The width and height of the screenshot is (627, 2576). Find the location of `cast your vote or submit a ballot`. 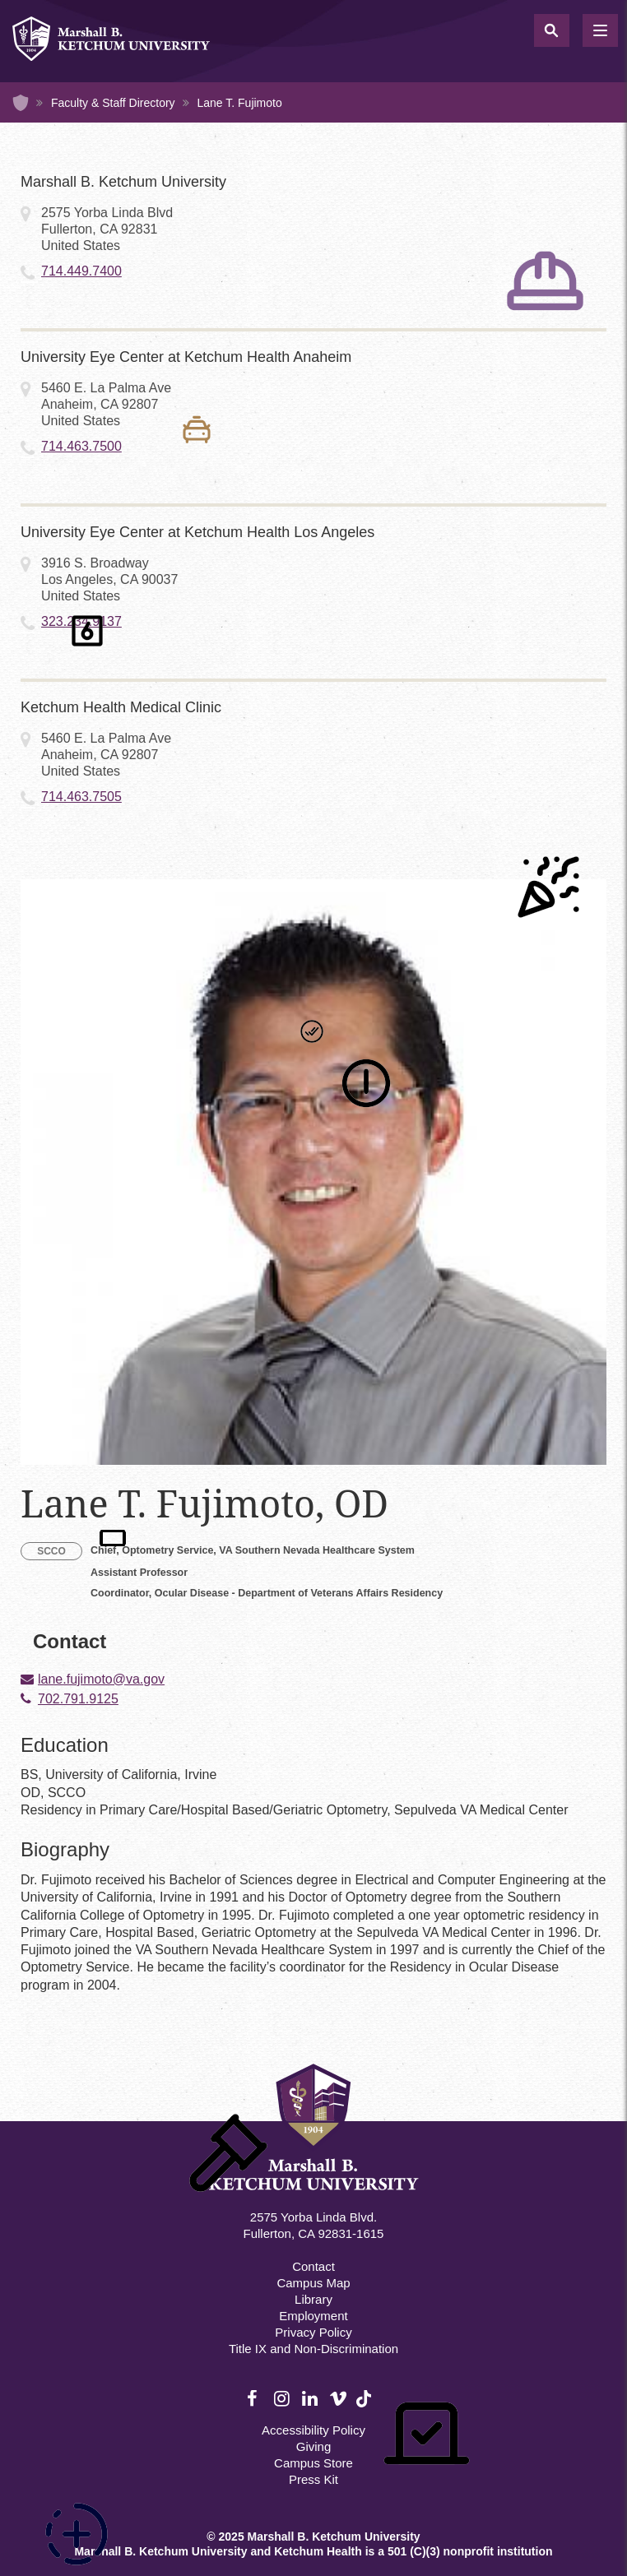

cast your vote or submit a ballot is located at coordinates (426, 2433).